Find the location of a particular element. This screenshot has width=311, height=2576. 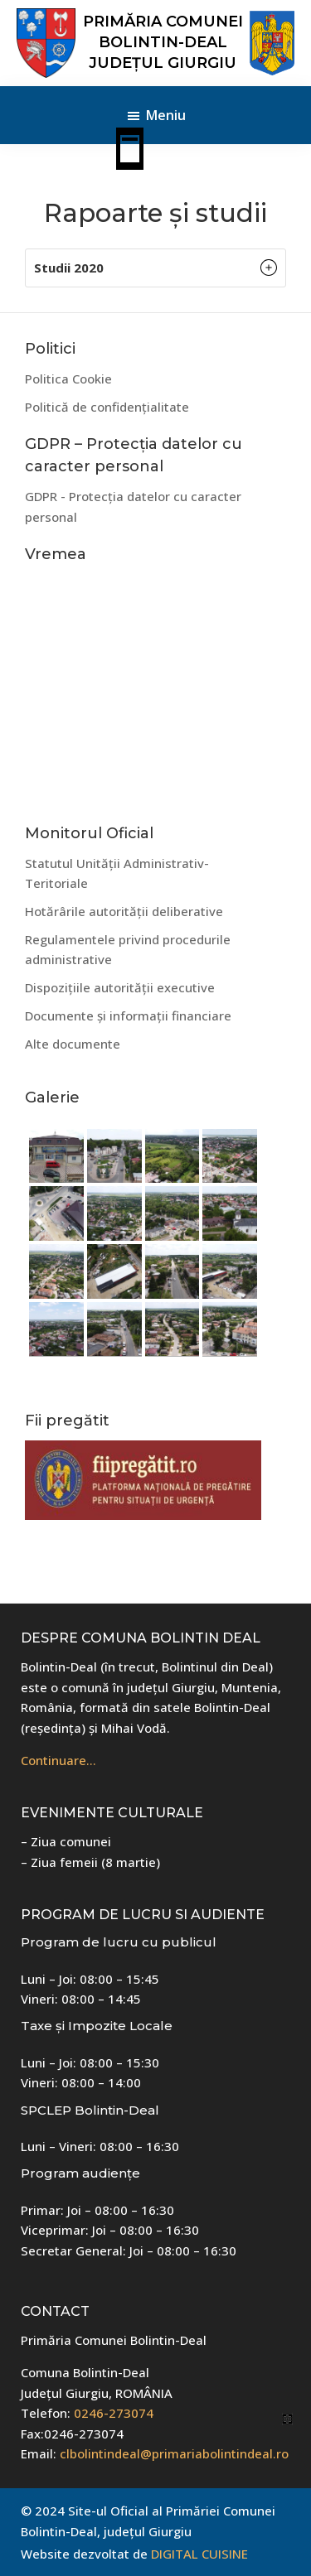

access application settings is located at coordinates (287, 2419).